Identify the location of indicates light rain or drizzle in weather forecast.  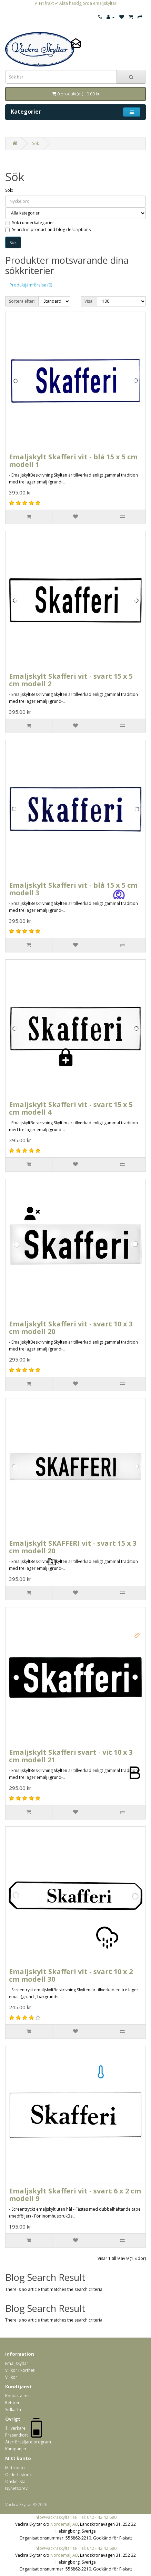
(107, 1938).